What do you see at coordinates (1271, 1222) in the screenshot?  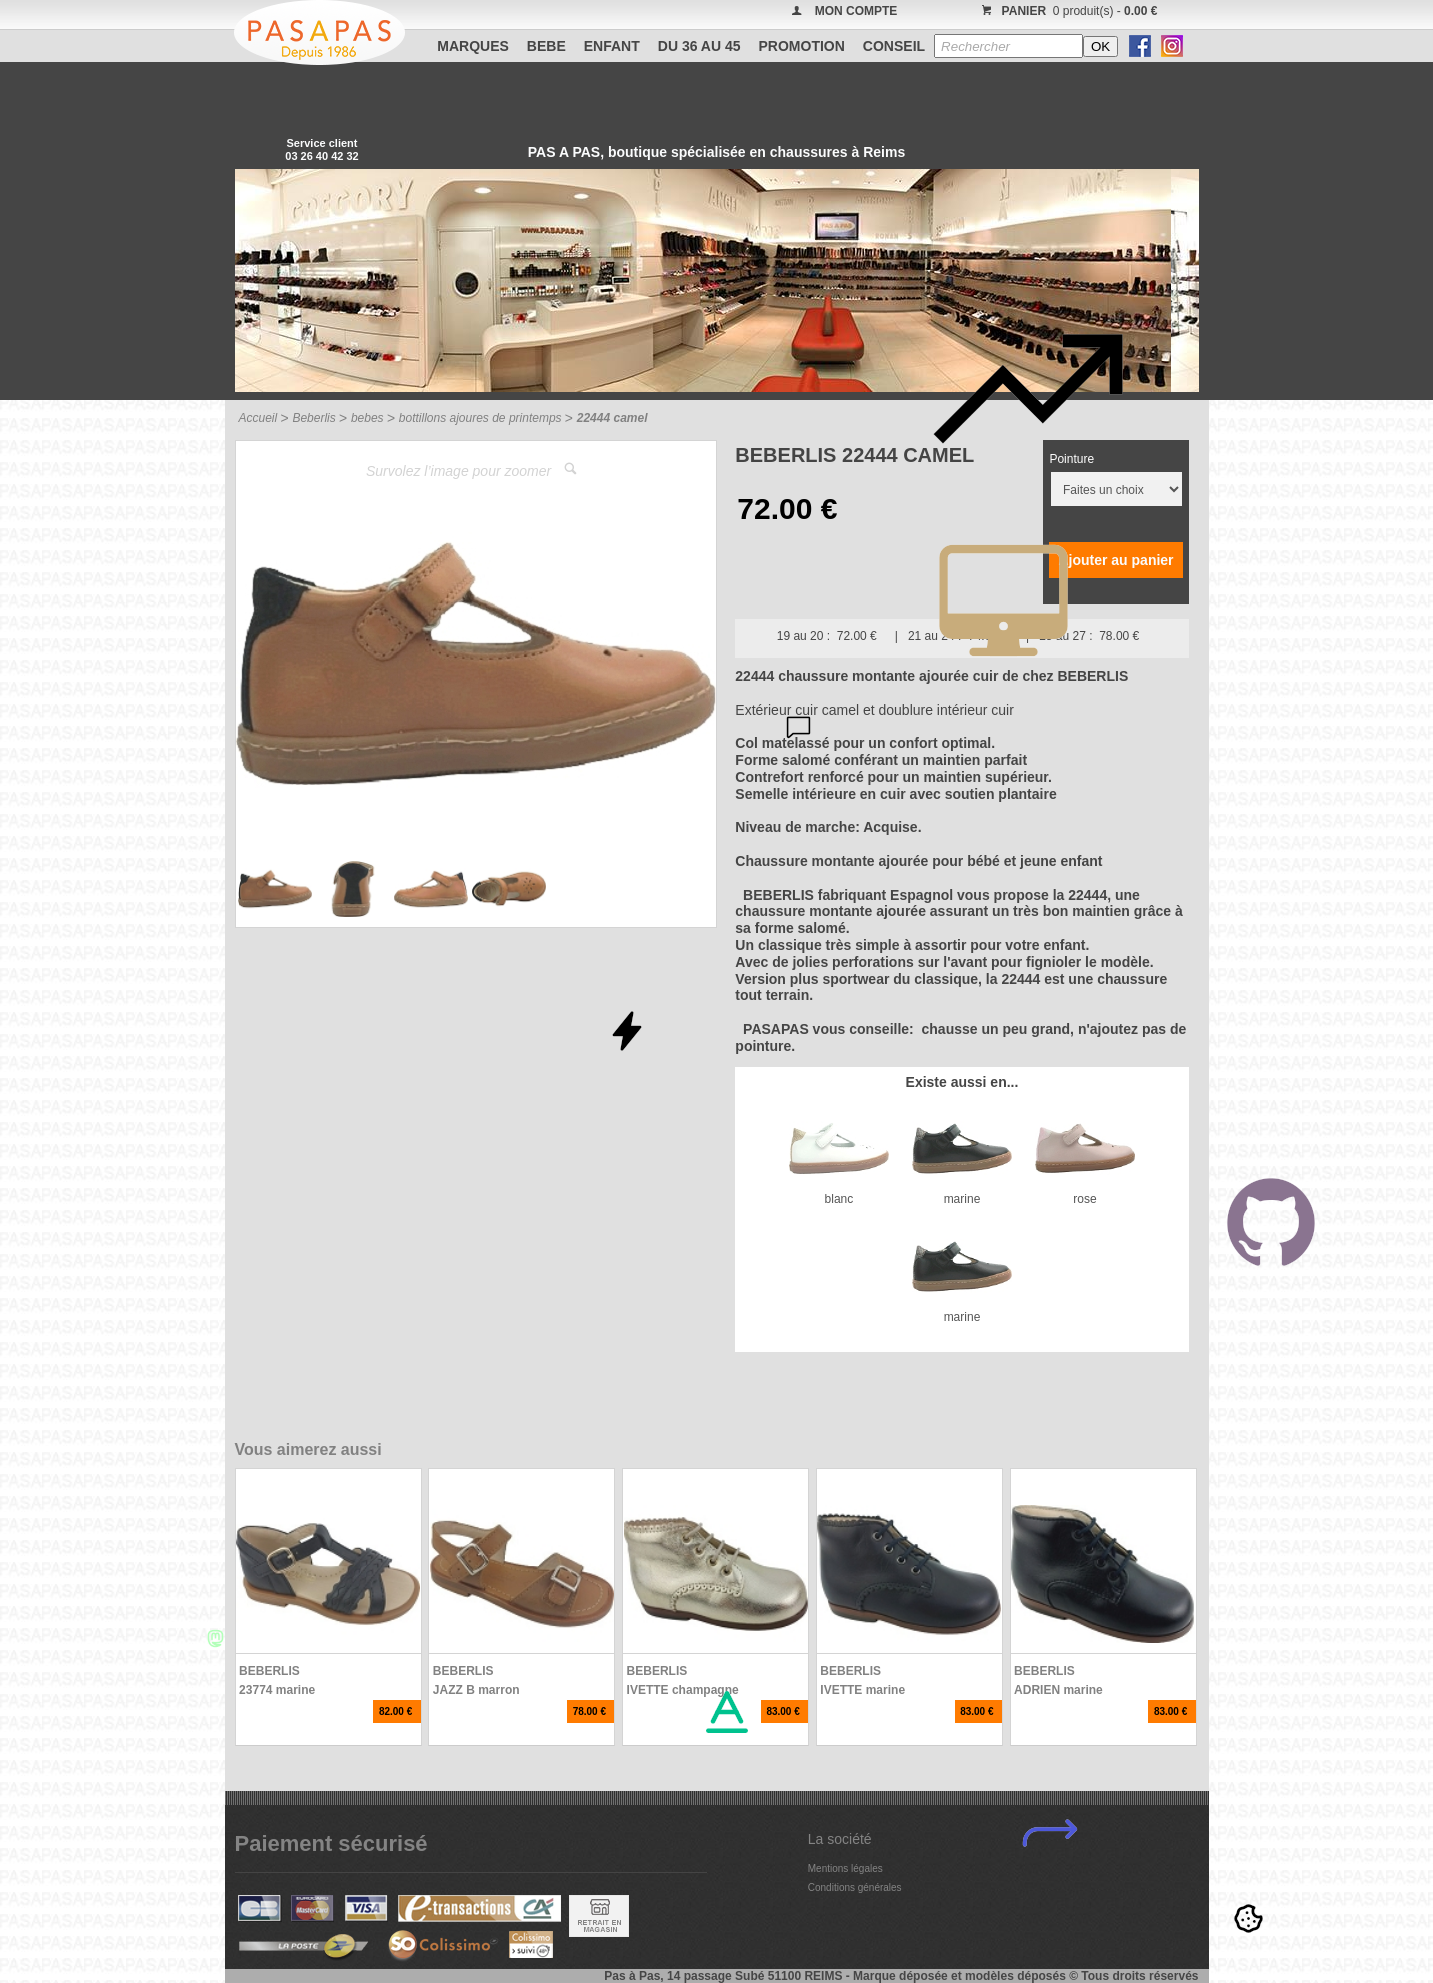 I see `view project on GitHub` at bounding box center [1271, 1222].